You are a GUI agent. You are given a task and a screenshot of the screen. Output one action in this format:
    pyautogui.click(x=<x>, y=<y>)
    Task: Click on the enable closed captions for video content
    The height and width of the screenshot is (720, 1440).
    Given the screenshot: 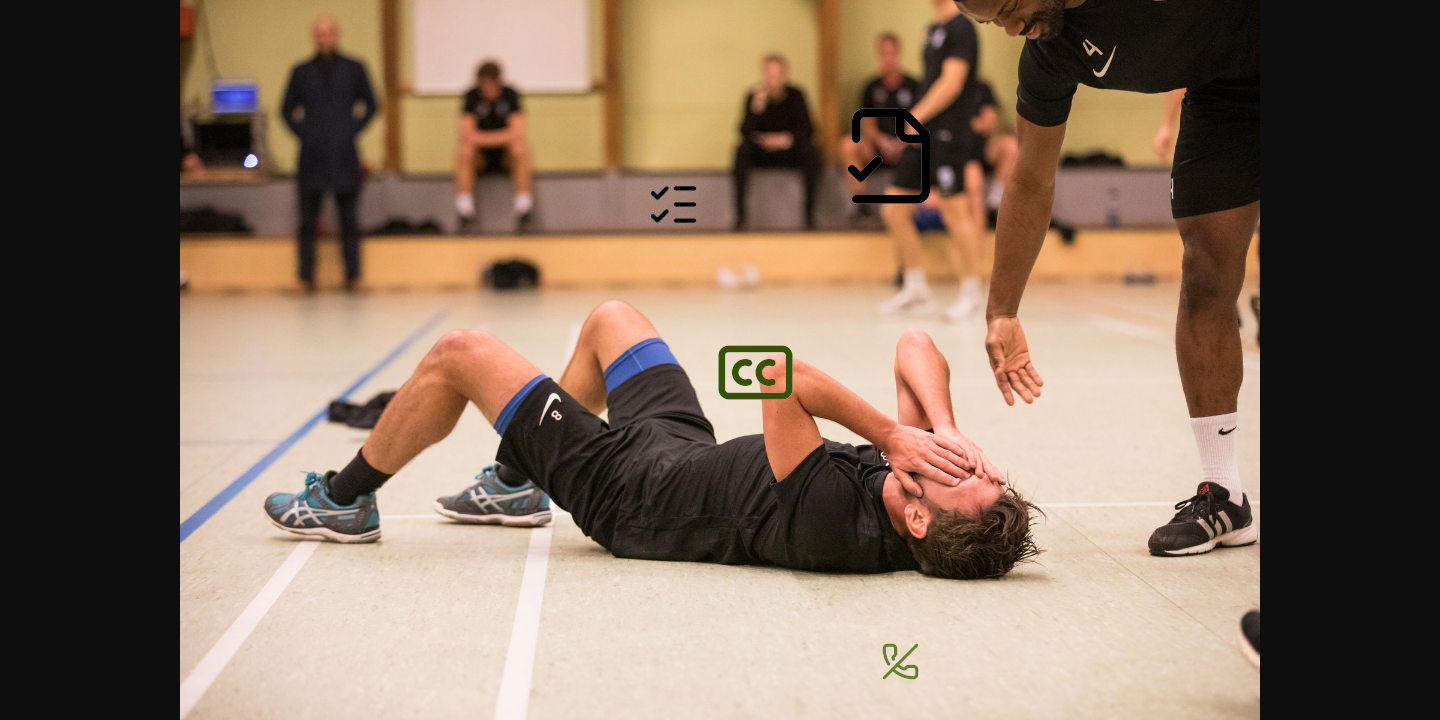 What is the action you would take?
    pyautogui.click(x=755, y=372)
    